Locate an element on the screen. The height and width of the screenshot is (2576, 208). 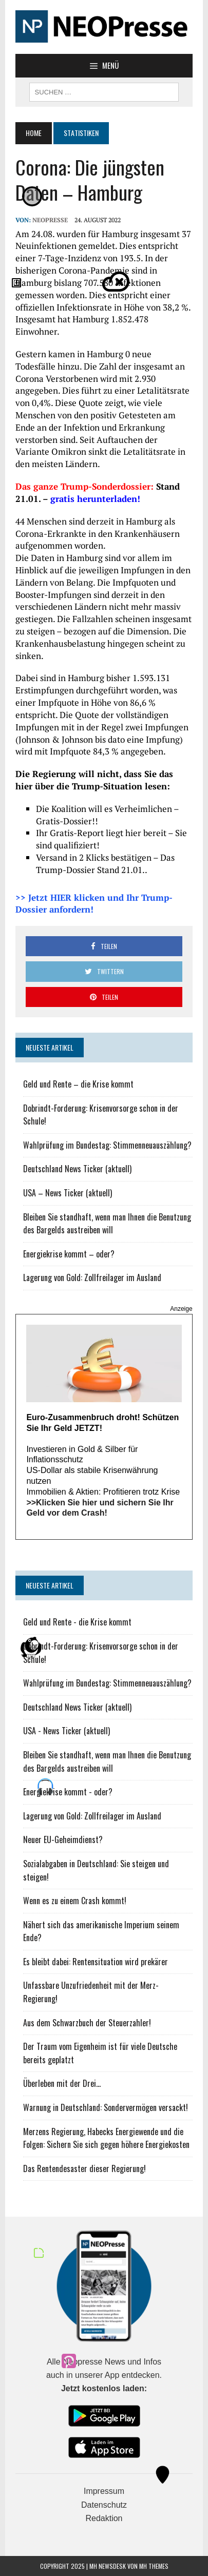
indicates a filled or selected state is located at coordinates (32, 196).